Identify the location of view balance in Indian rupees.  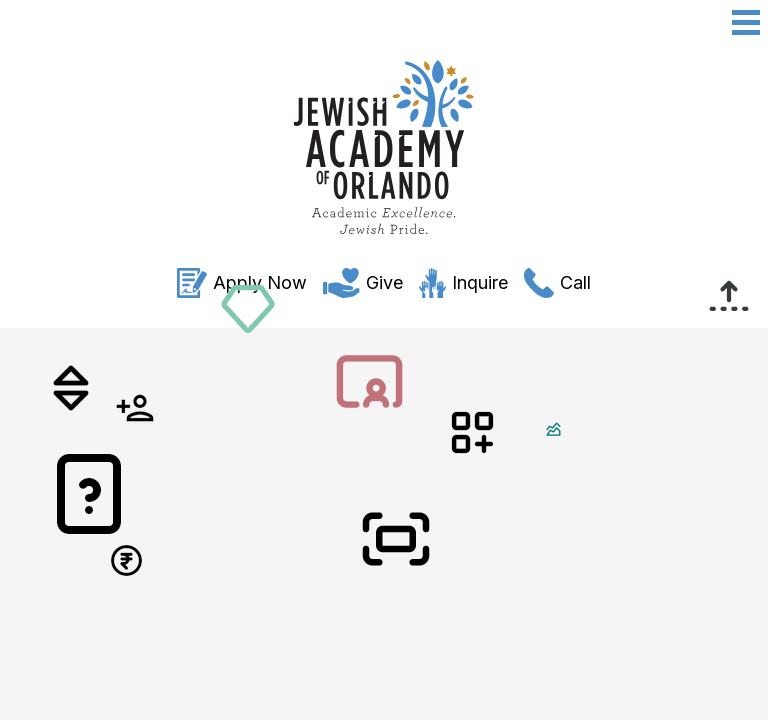
(126, 560).